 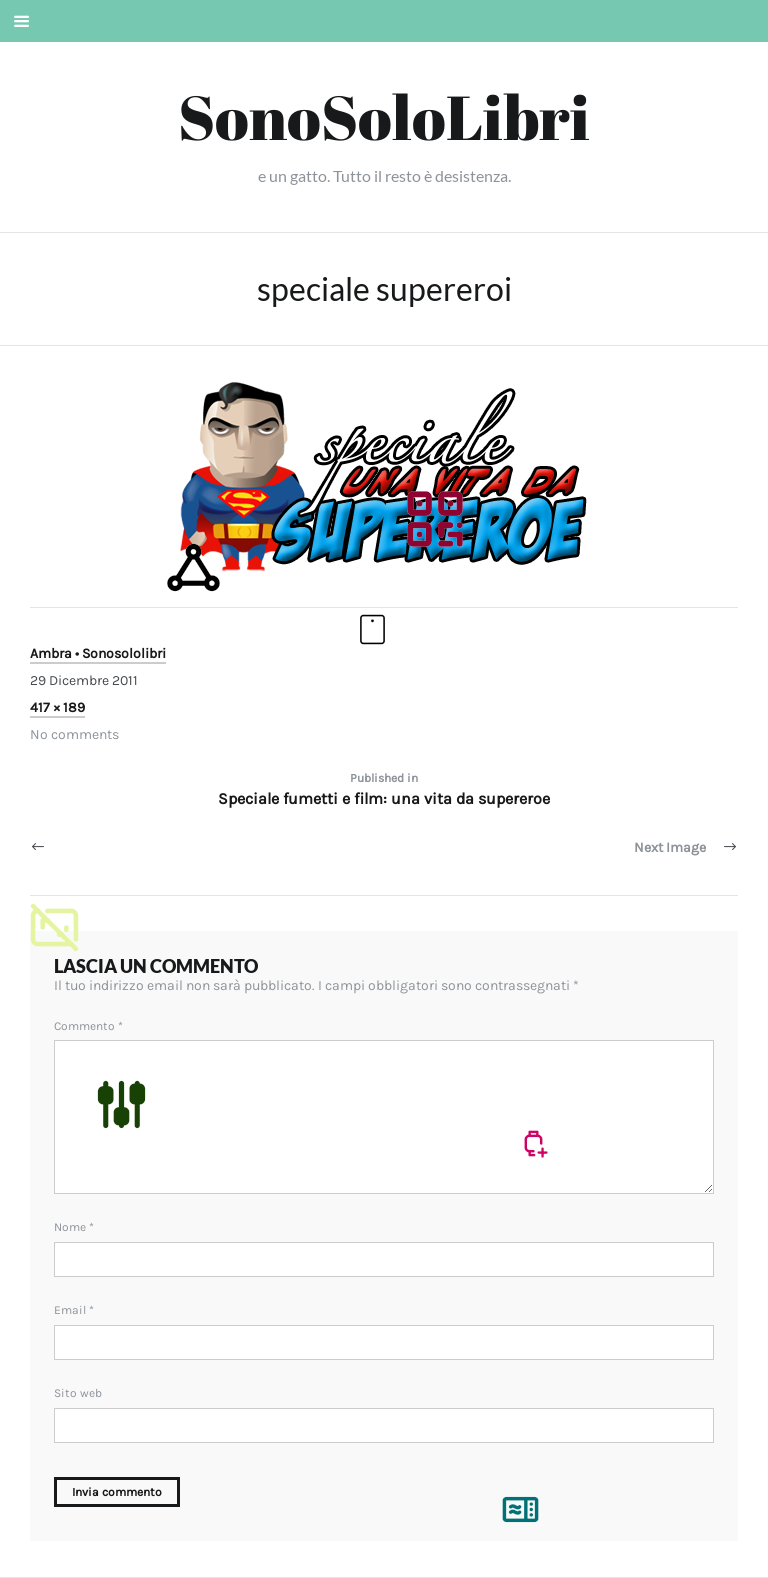 I want to click on disable aspect ratio lock, so click(x=54, y=927).